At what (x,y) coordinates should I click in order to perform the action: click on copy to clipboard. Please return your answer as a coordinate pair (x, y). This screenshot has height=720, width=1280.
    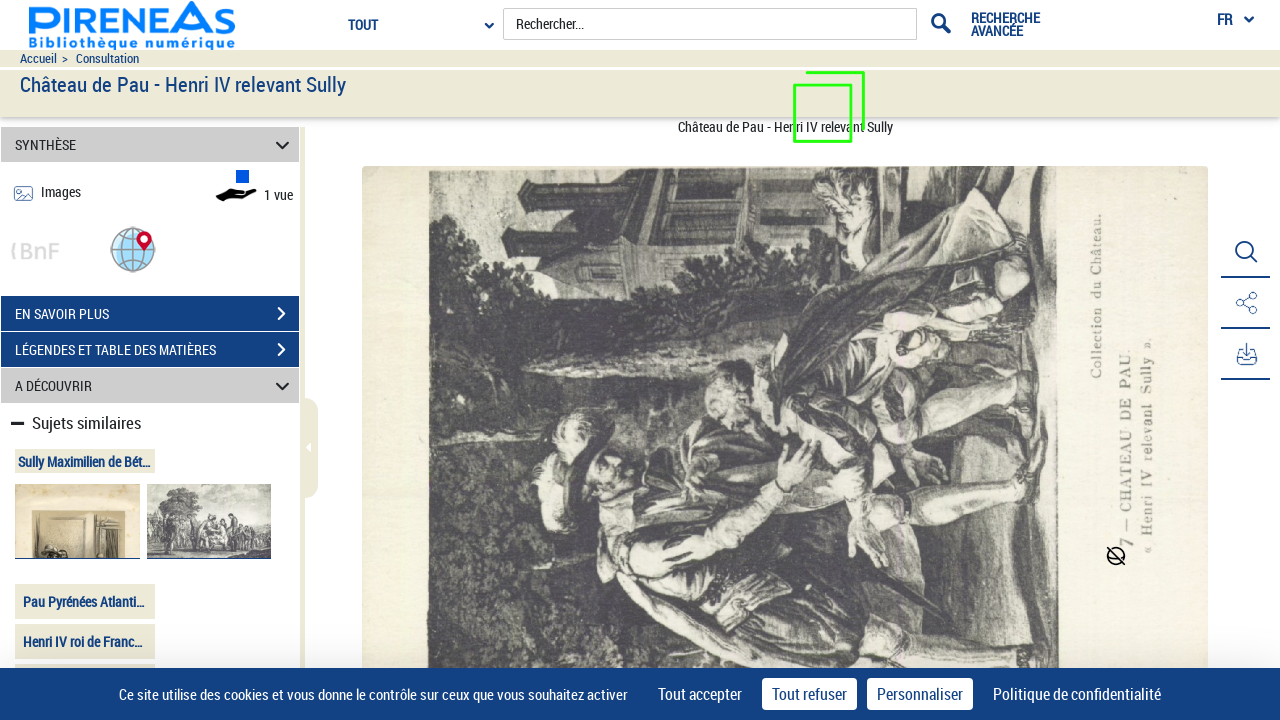
    Looking at the image, I should click on (829, 107).